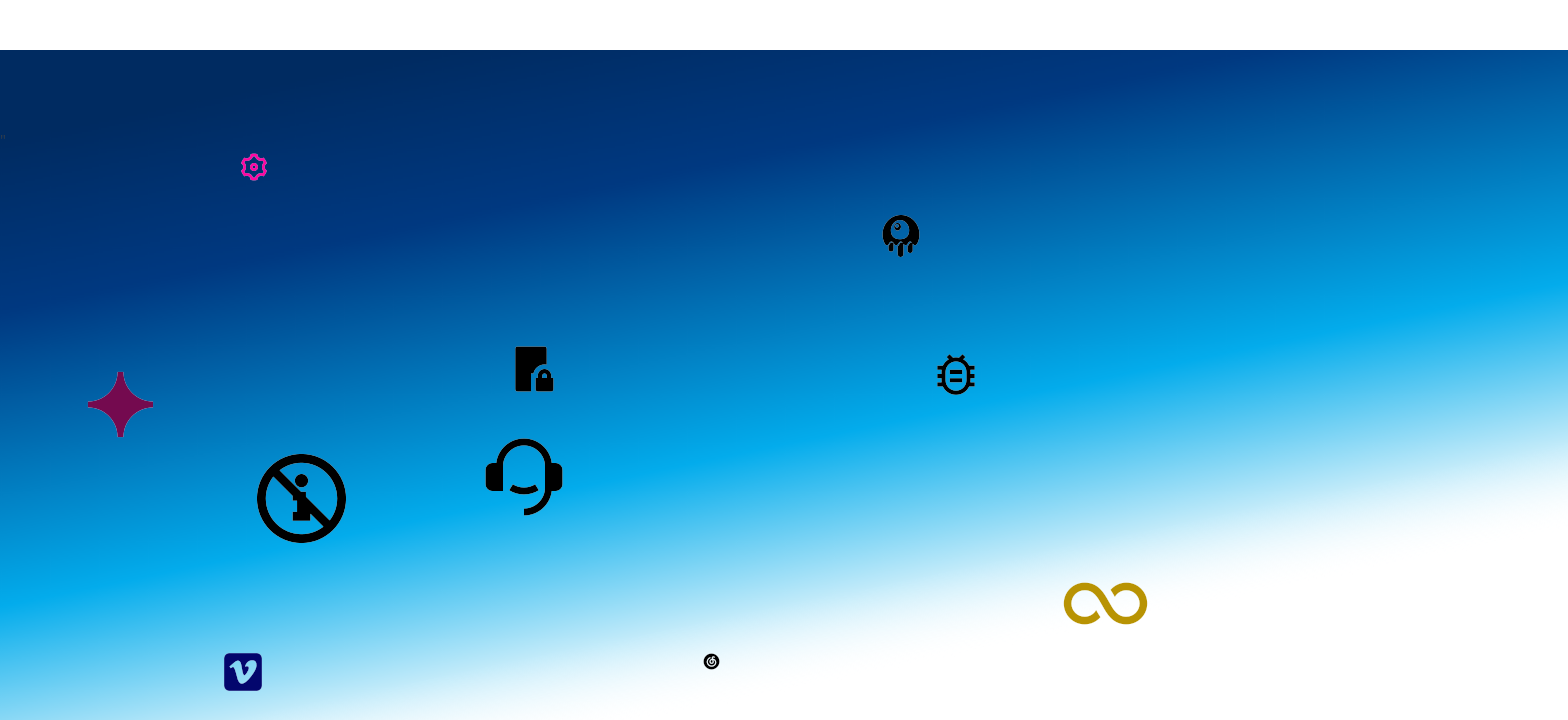 Image resolution: width=1568 pixels, height=720 pixels. What do you see at coordinates (524, 477) in the screenshot?
I see `contact customer support` at bounding box center [524, 477].